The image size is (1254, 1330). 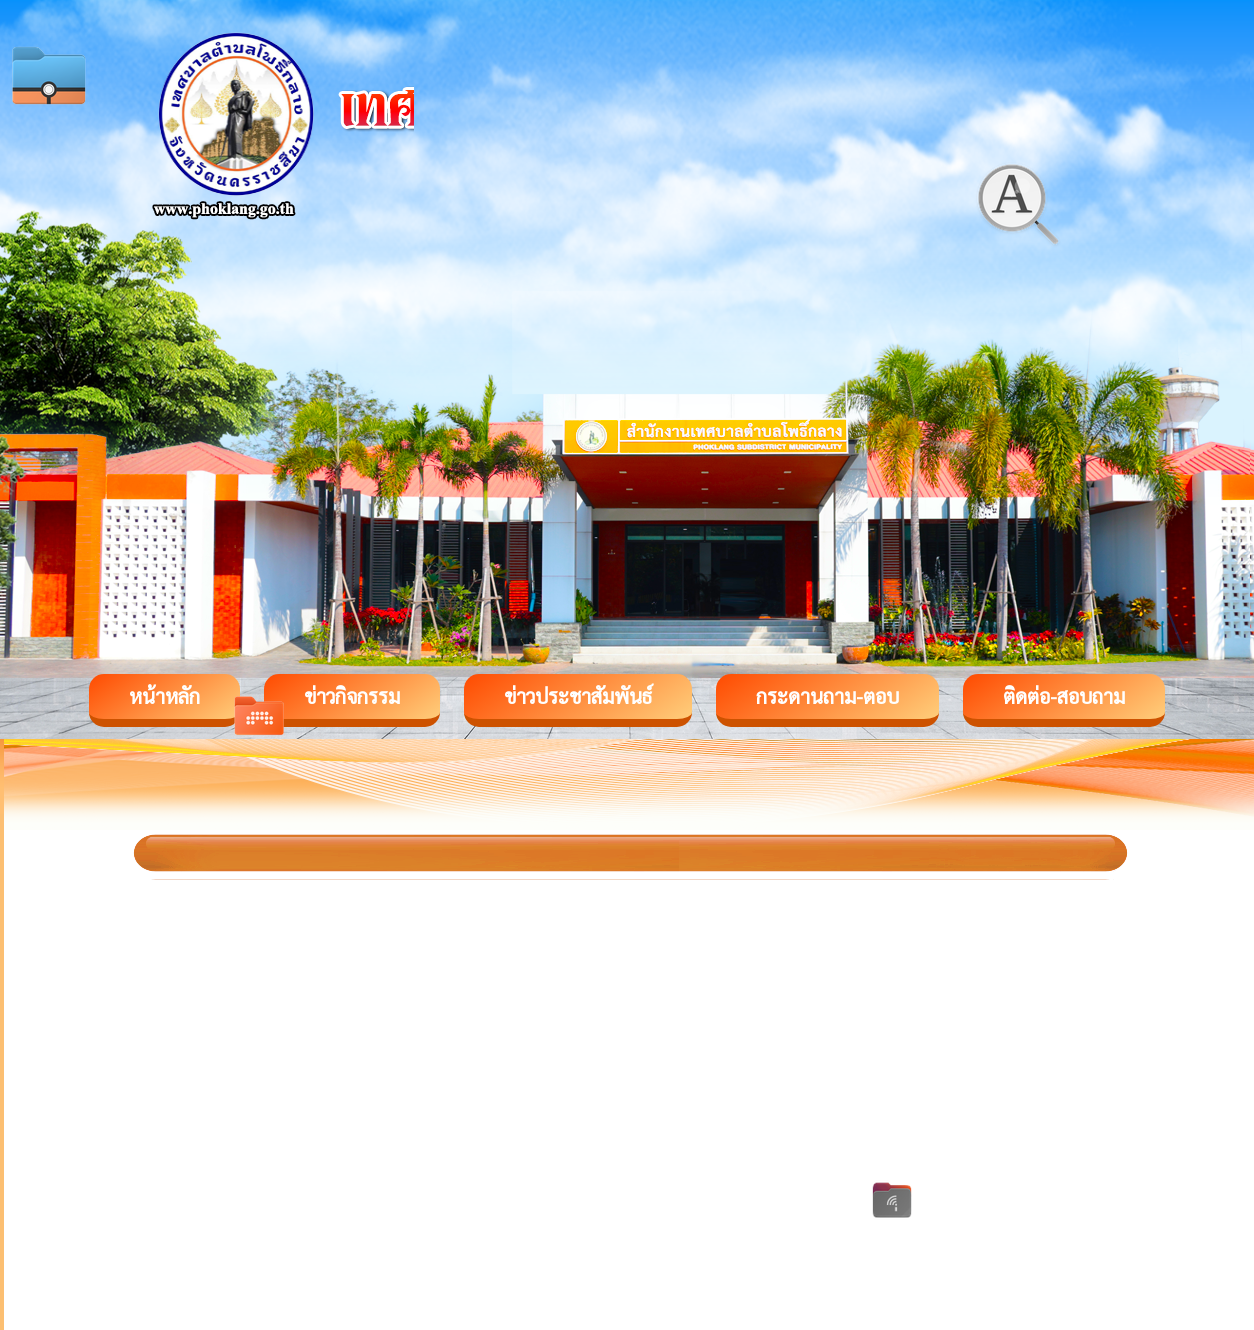 I want to click on open Bitwig Studio project files folder, so click(x=259, y=717).